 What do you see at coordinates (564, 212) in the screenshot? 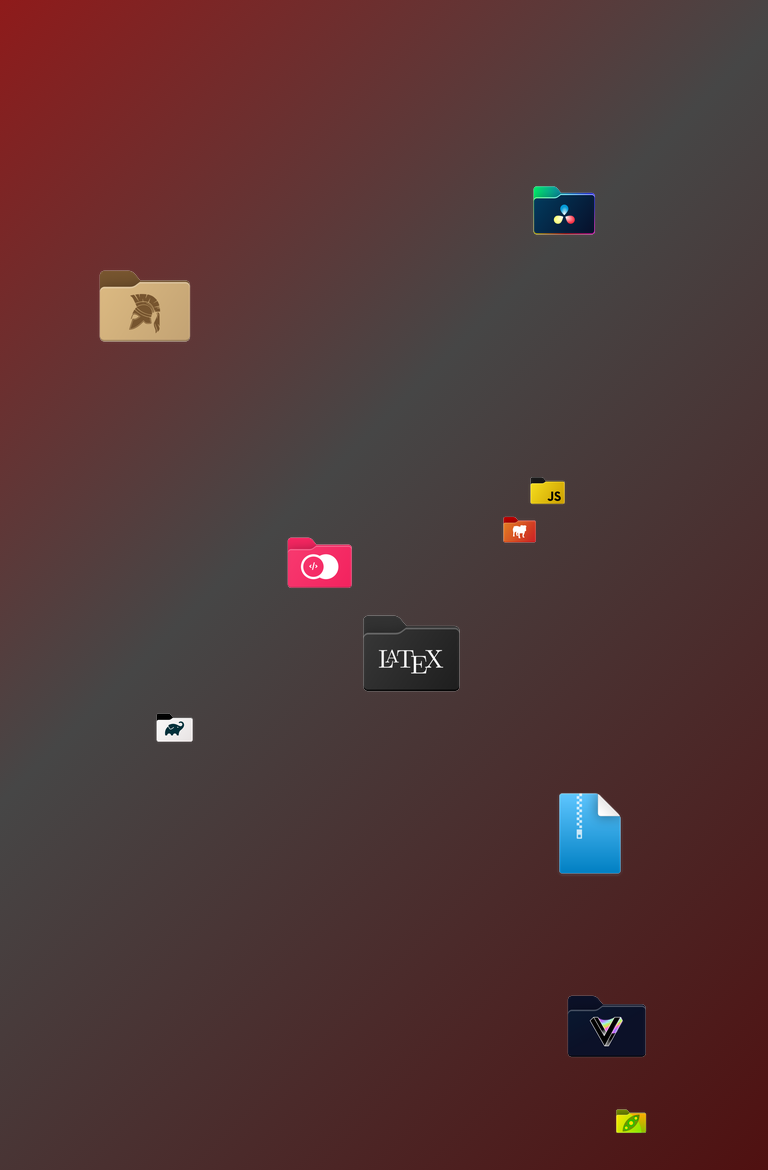
I see `open davinci resolve project files folder` at bounding box center [564, 212].